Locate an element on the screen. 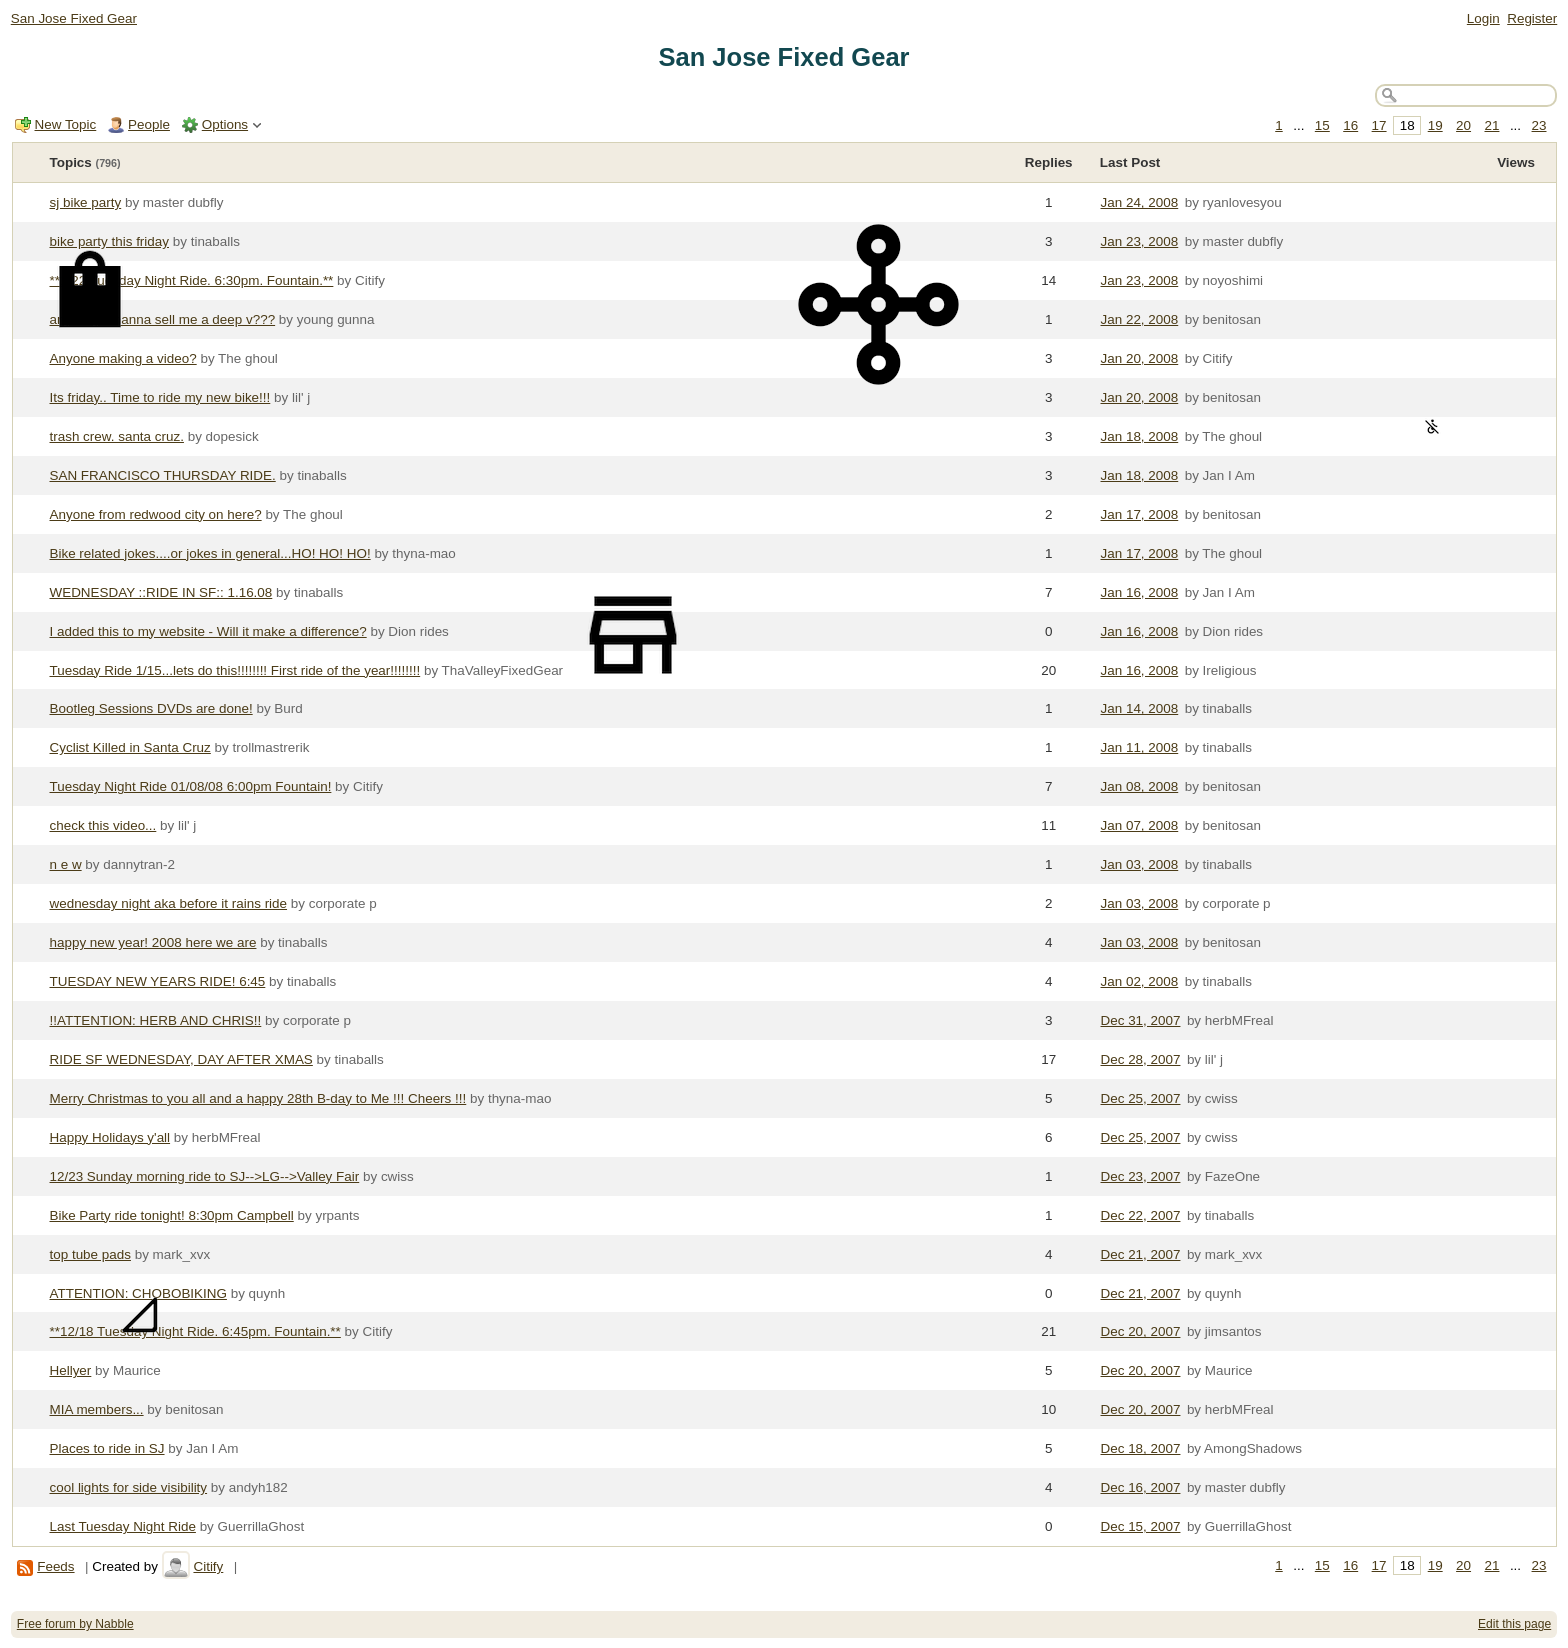 The height and width of the screenshot is (1648, 1568). browse or open the store is located at coordinates (633, 635).